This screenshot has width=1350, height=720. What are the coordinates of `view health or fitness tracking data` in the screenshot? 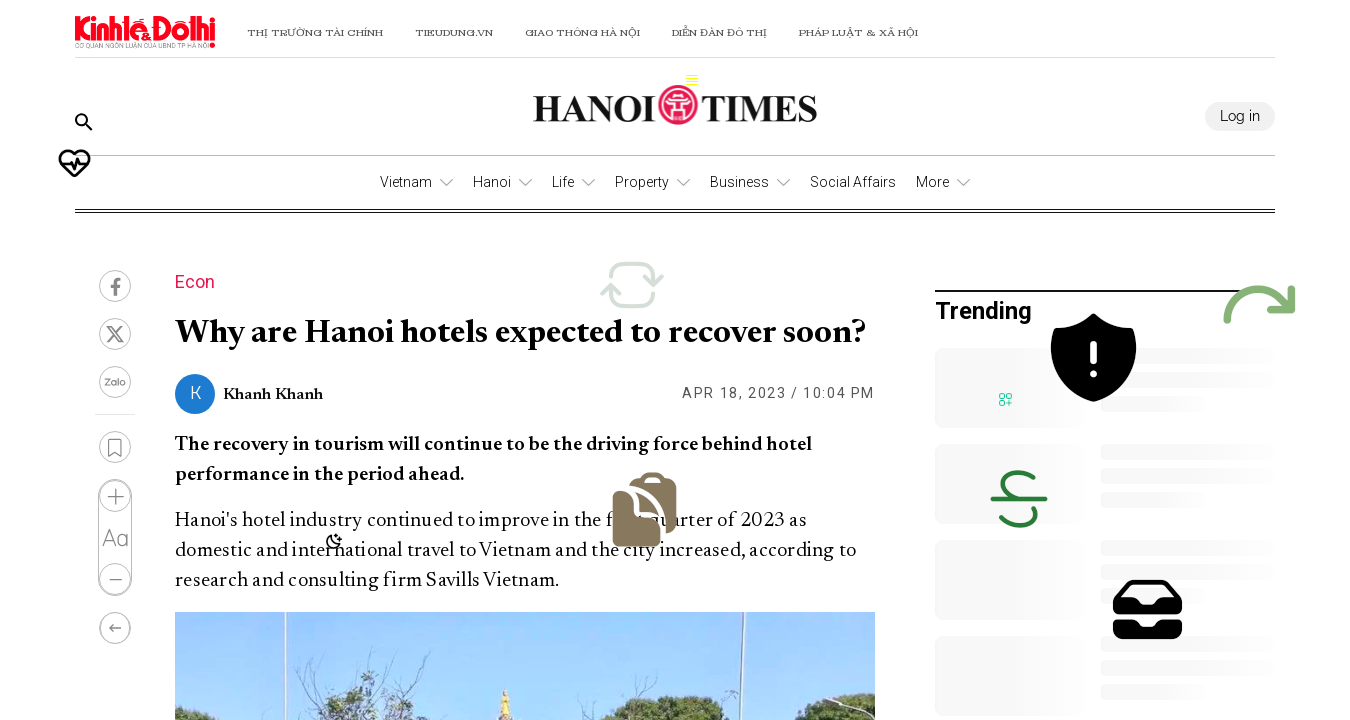 It's located at (74, 162).